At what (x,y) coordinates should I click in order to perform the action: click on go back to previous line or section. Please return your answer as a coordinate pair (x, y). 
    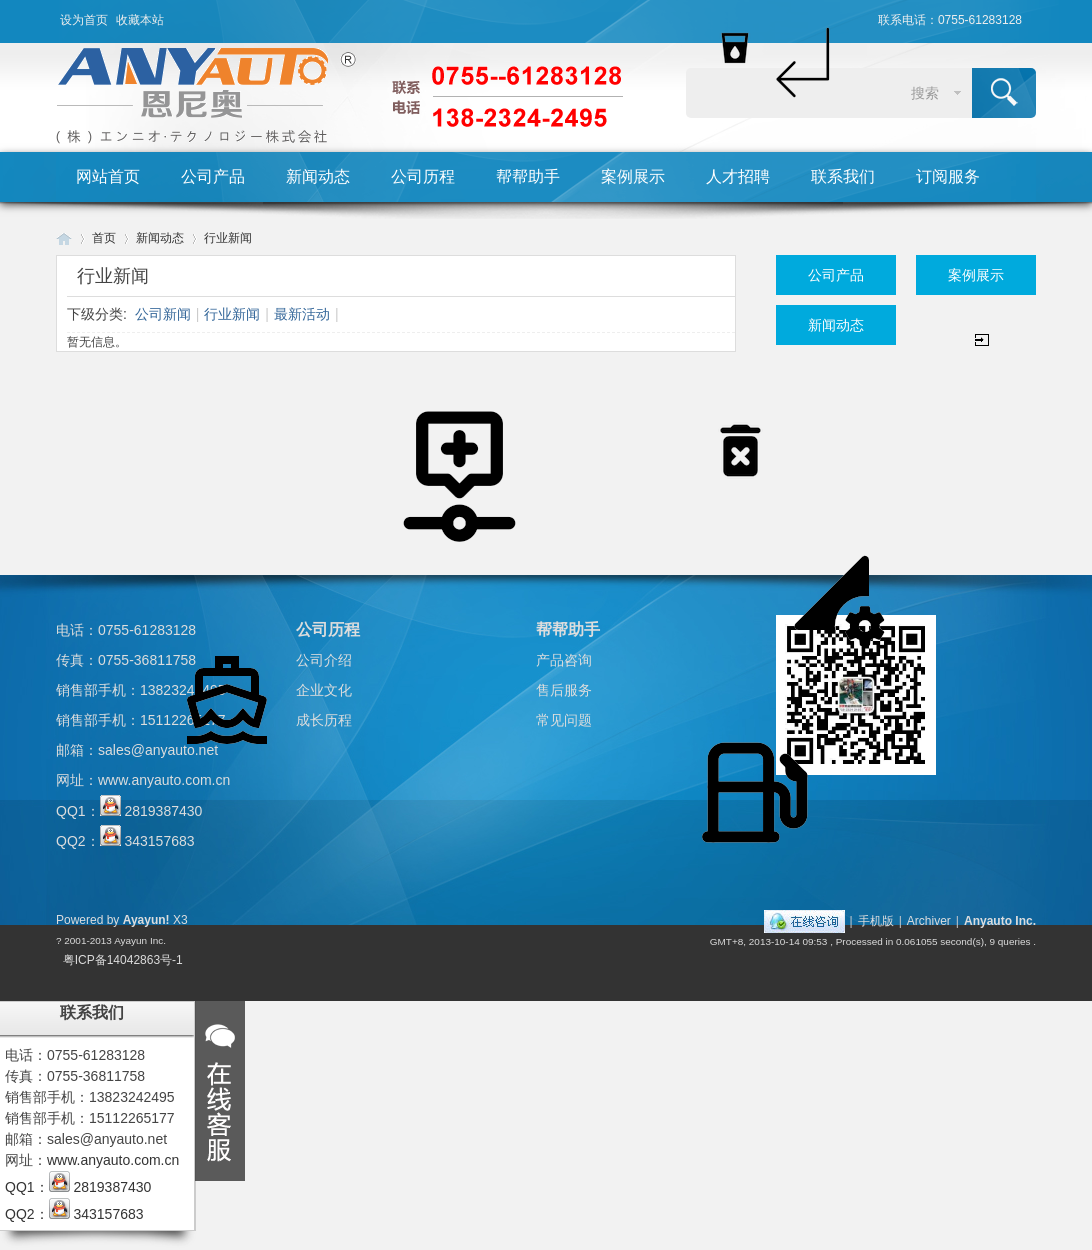
    Looking at the image, I should click on (805, 62).